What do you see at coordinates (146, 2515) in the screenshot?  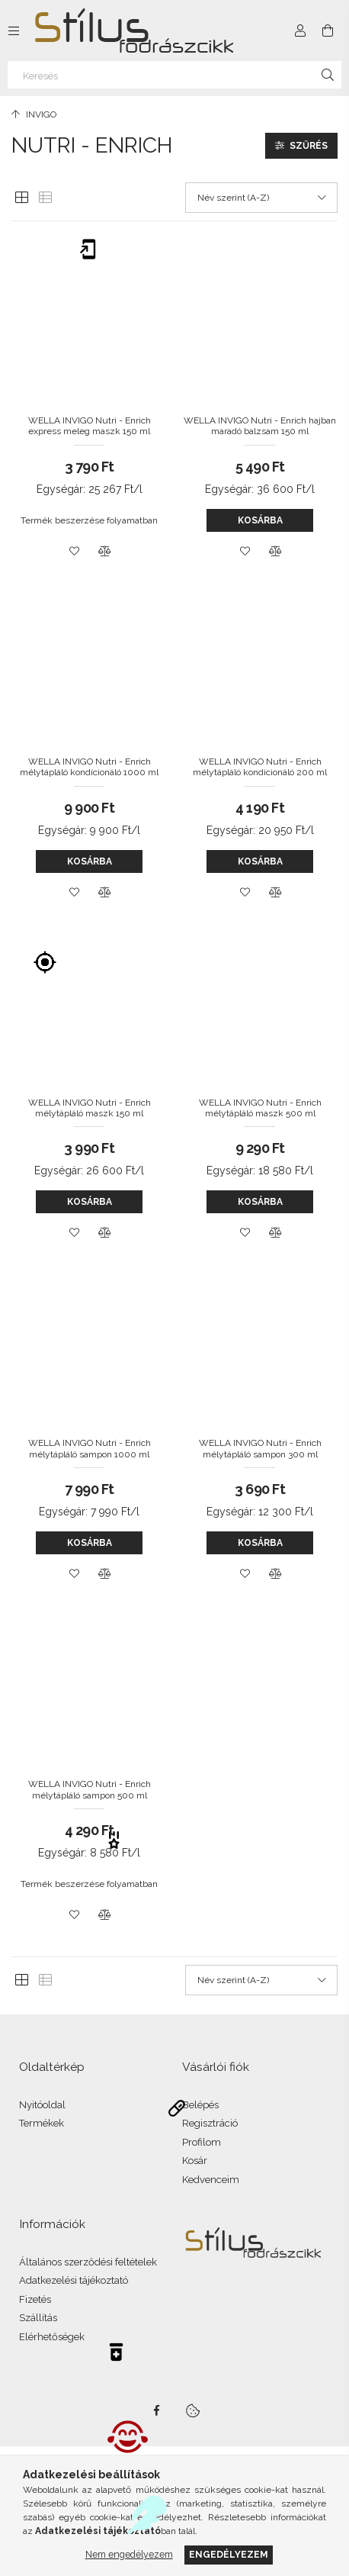 I see `compose a new message or post` at bounding box center [146, 2515].